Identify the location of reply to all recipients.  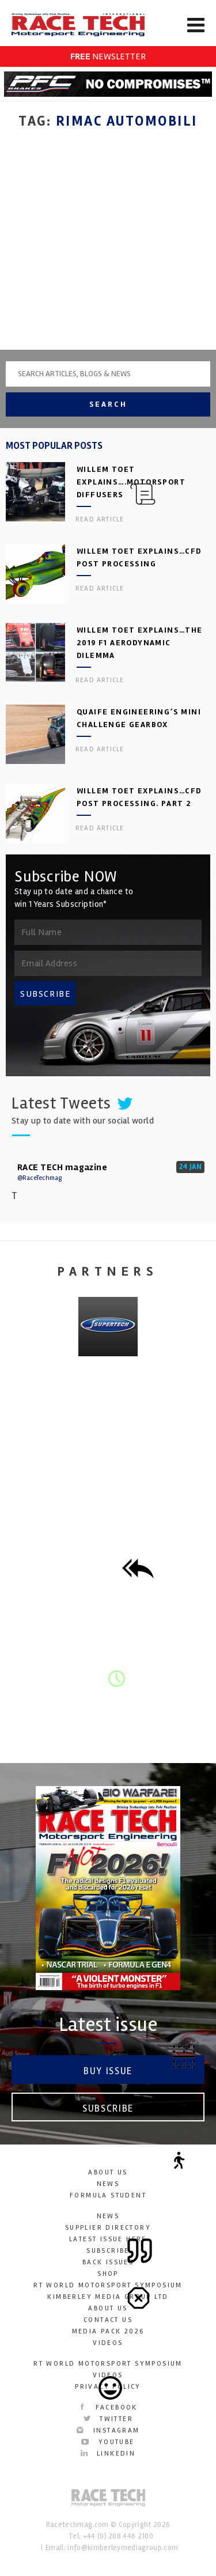
(138, 1568).